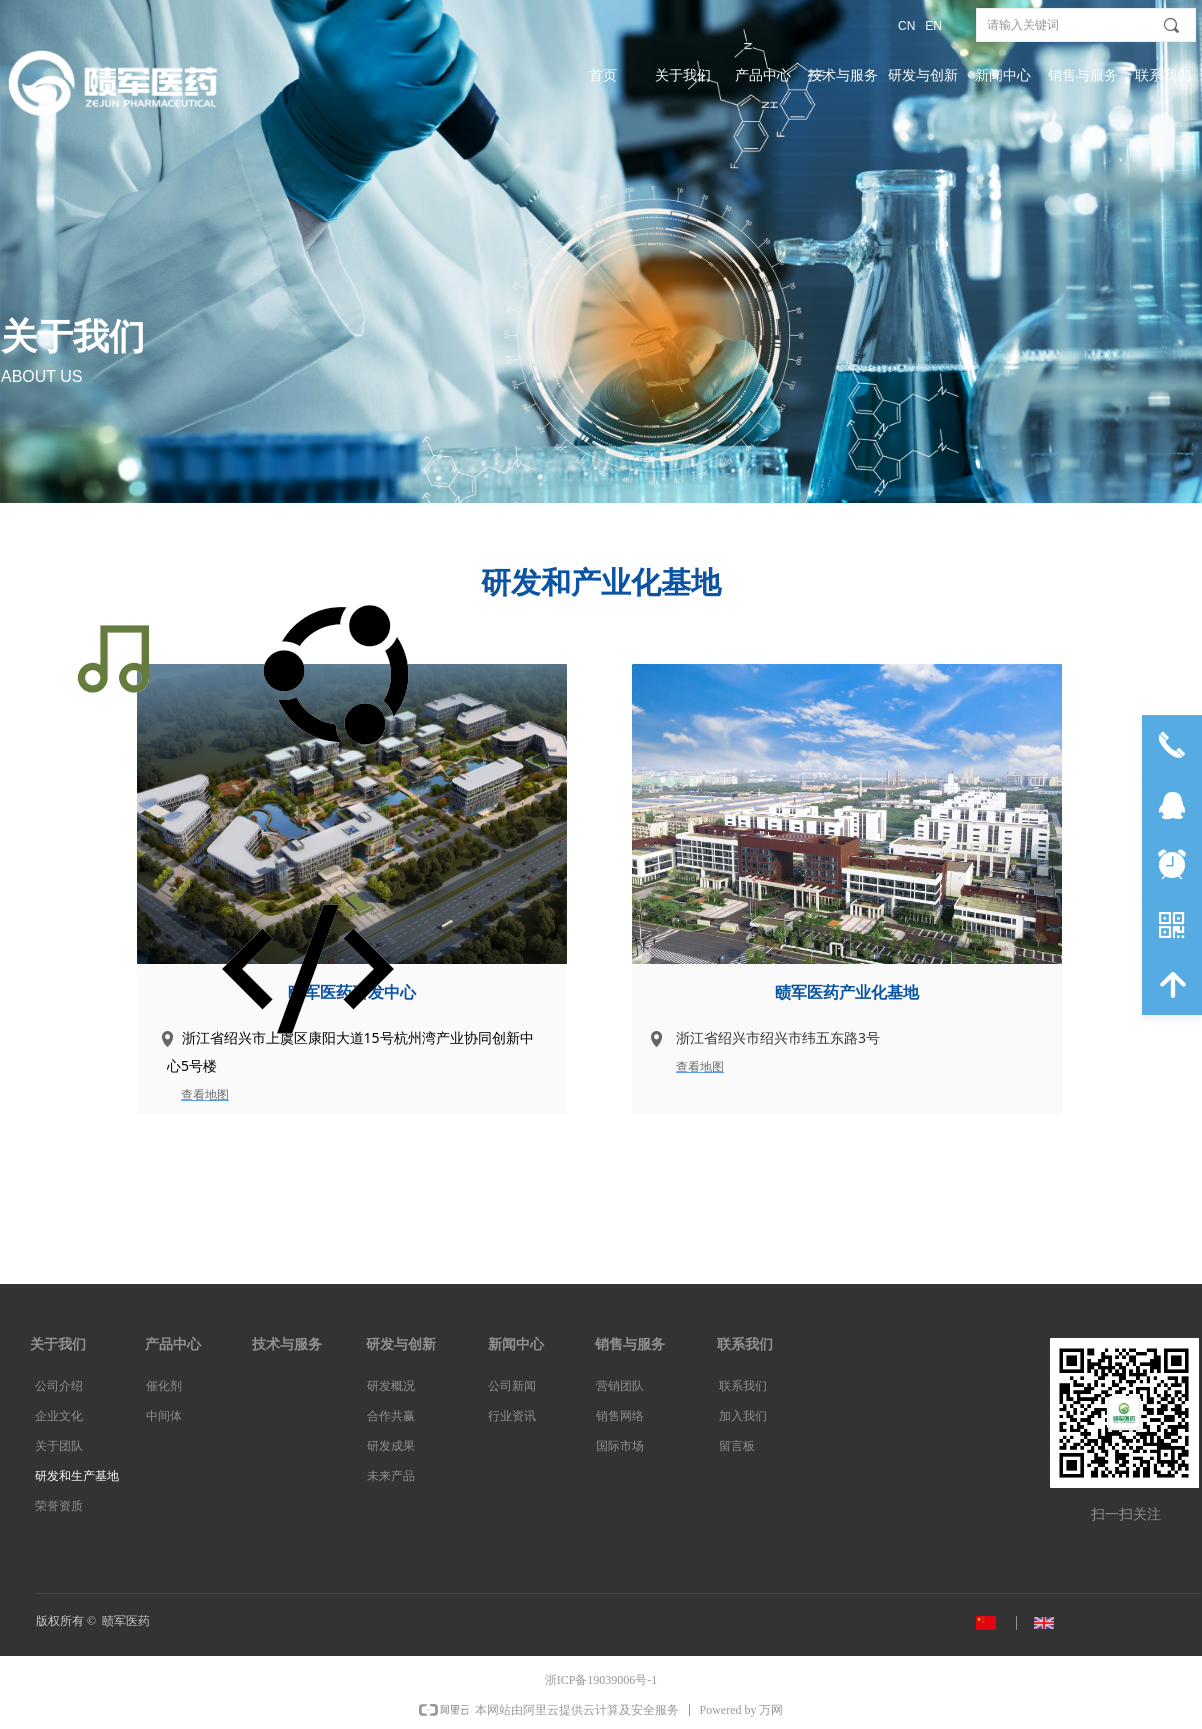 The width and height of the screenshot is (1202, 1729). What do you see at coordinates (308, 969) in the screenshot?
I see `view or edit source code` at bounding box center [308, 969].